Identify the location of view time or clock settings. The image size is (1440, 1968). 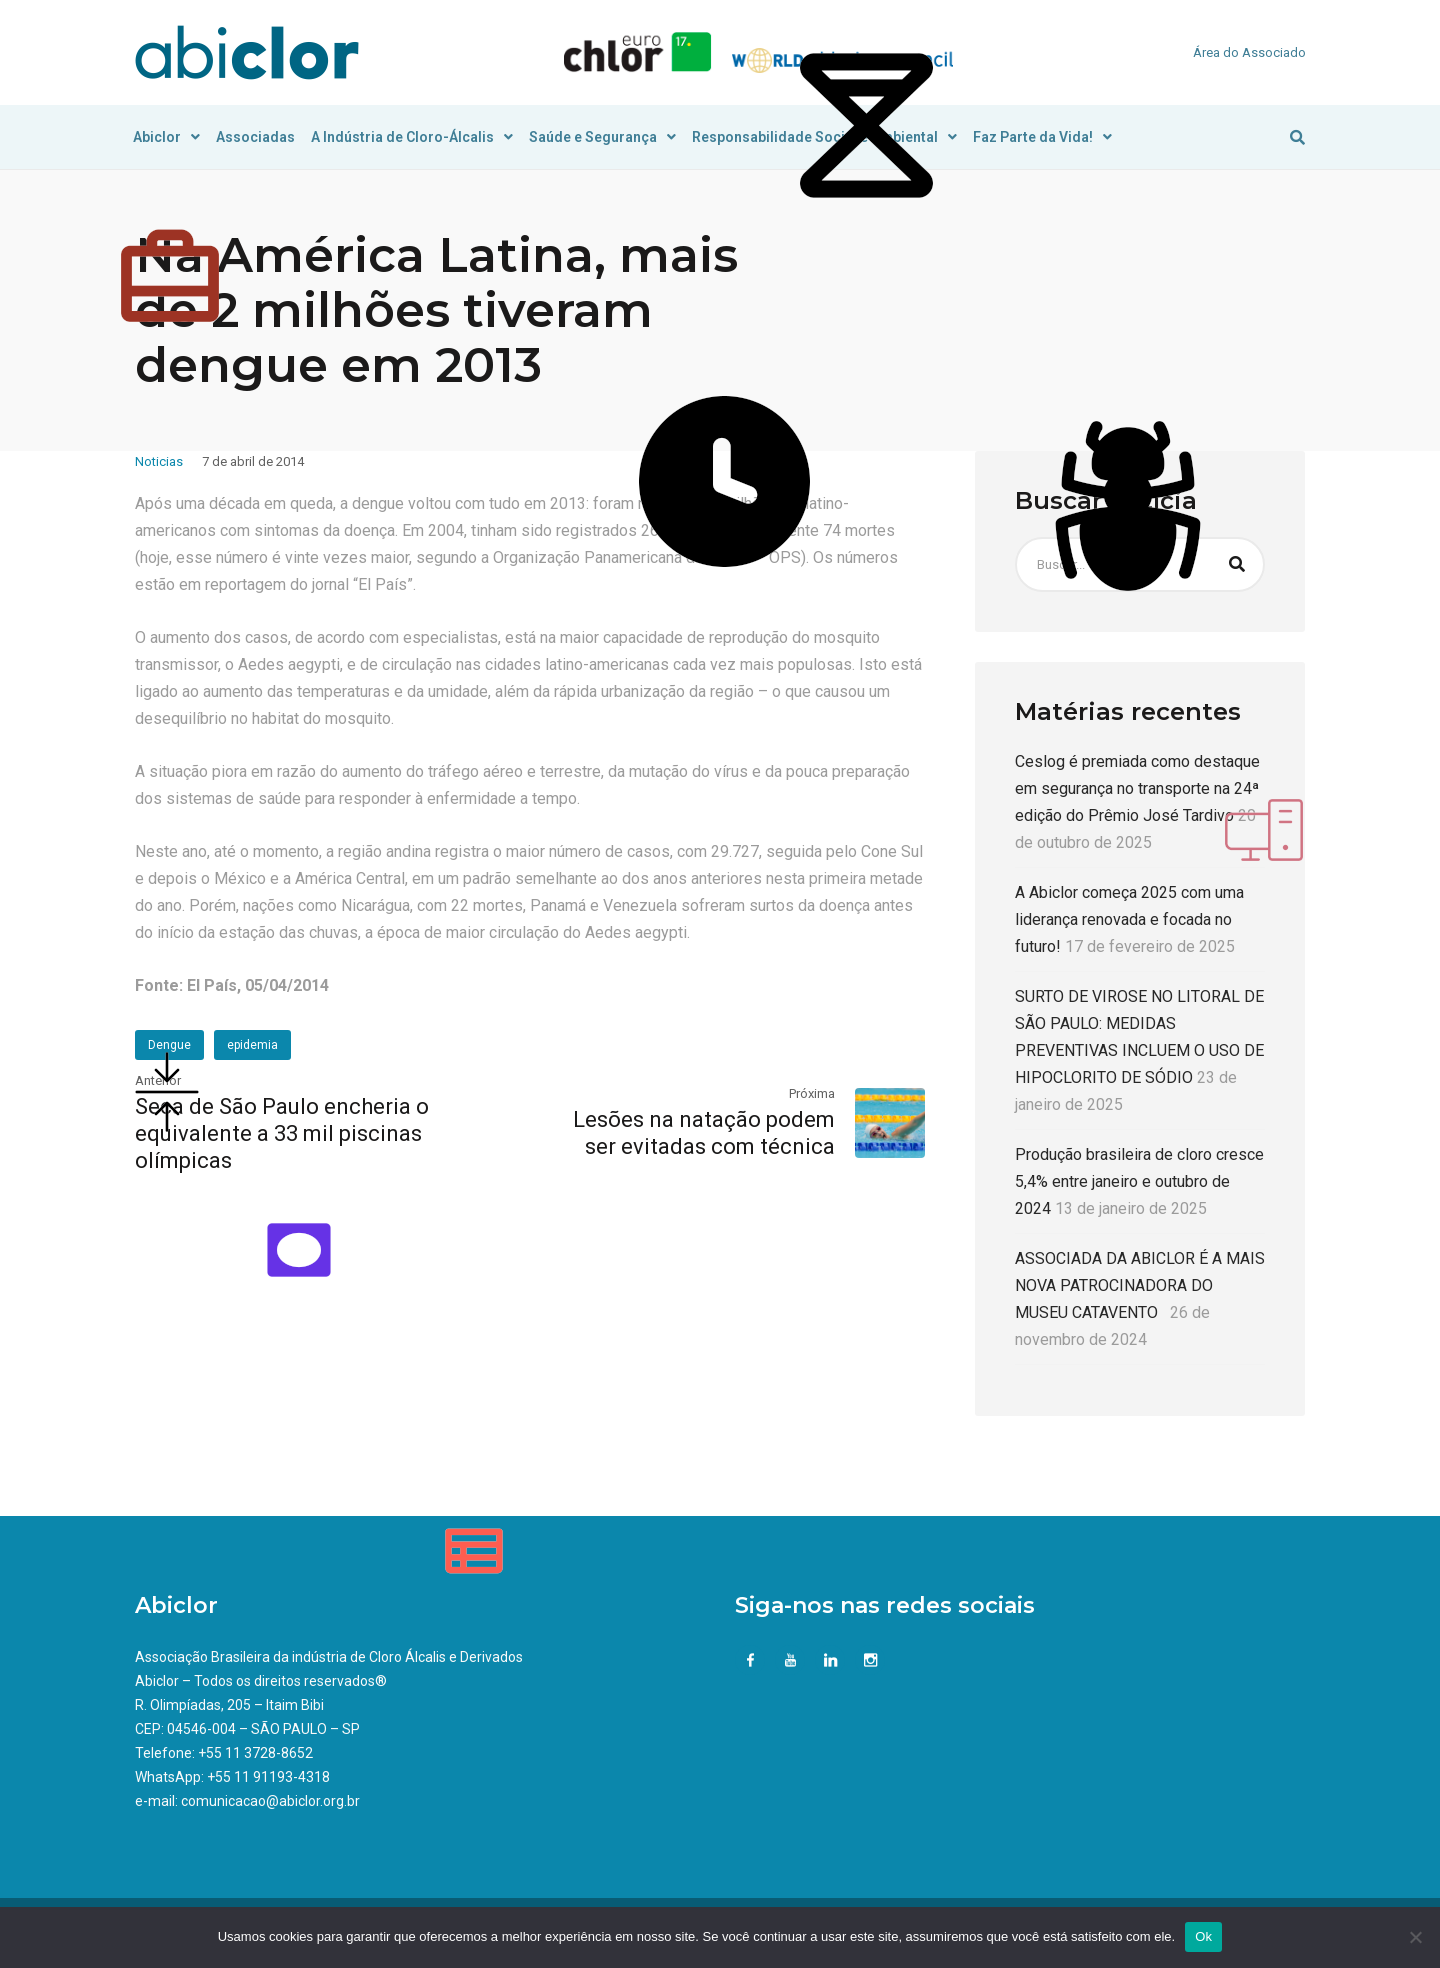
(724, 481).